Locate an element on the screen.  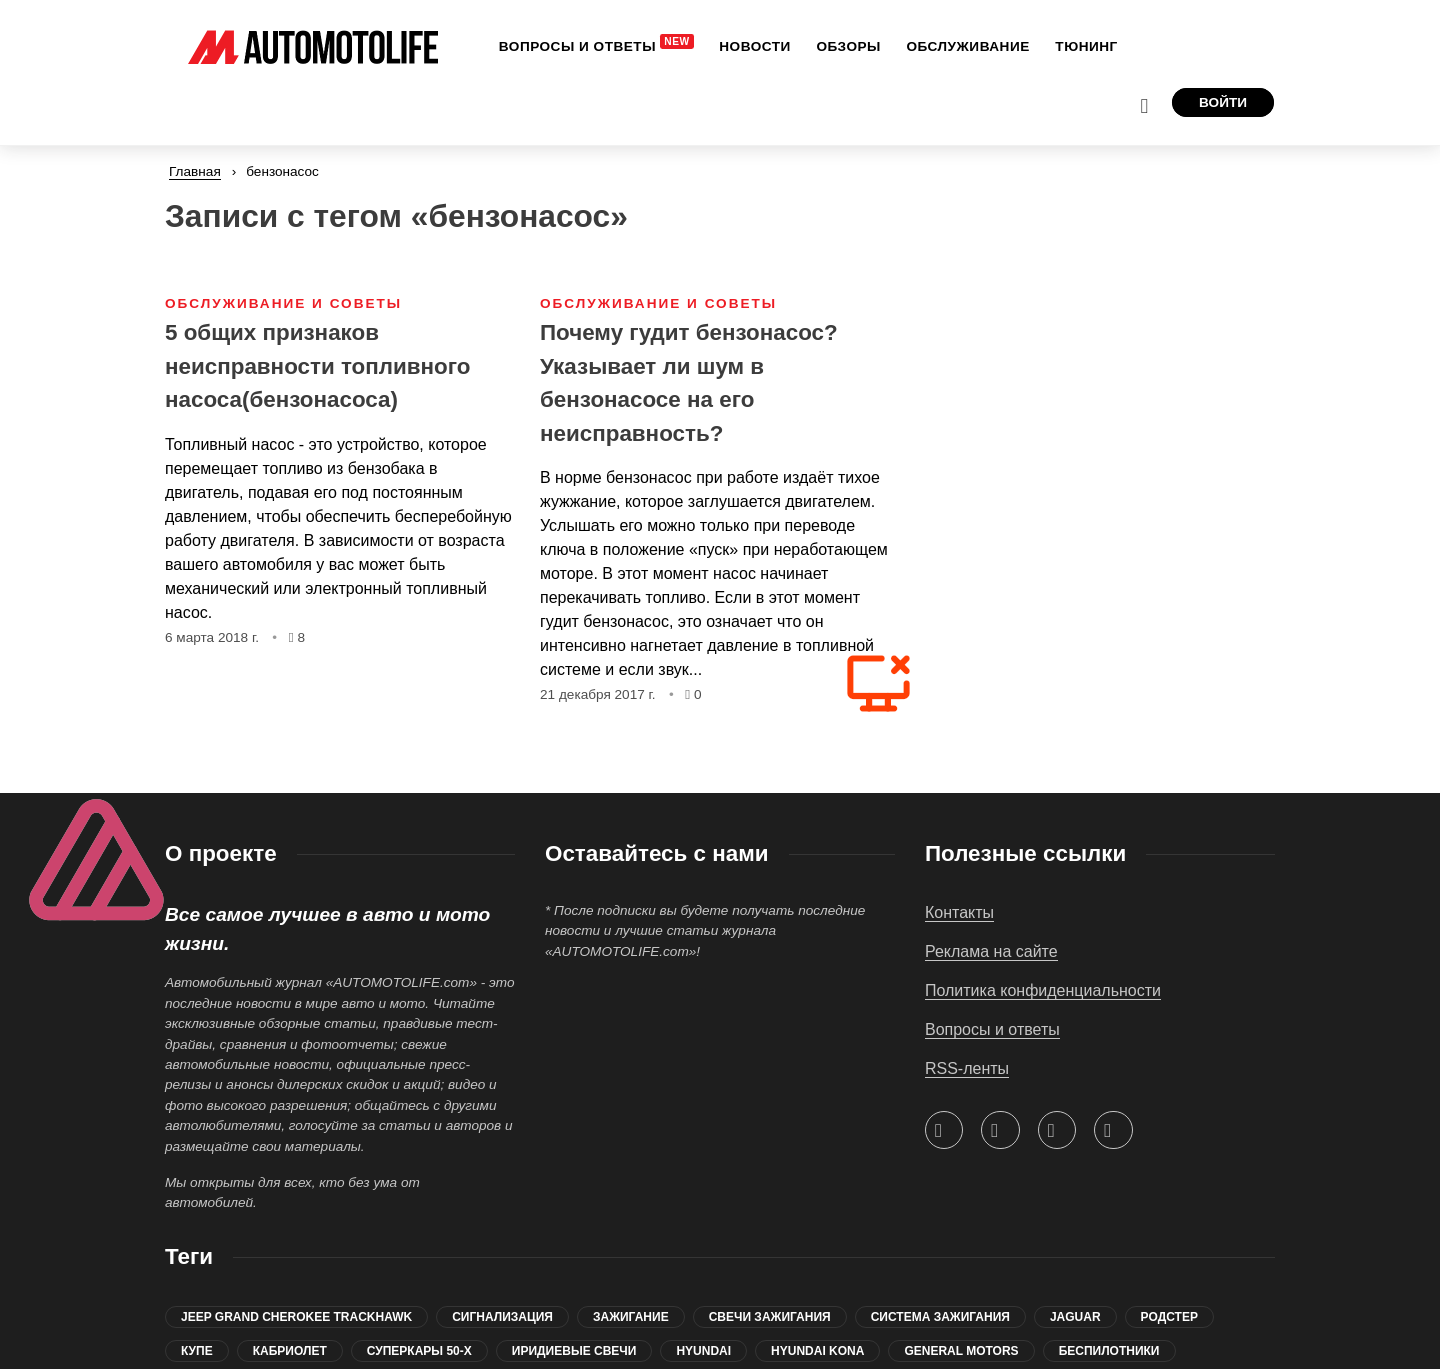
stop sharing your screen is located at coordinates (878, 683).